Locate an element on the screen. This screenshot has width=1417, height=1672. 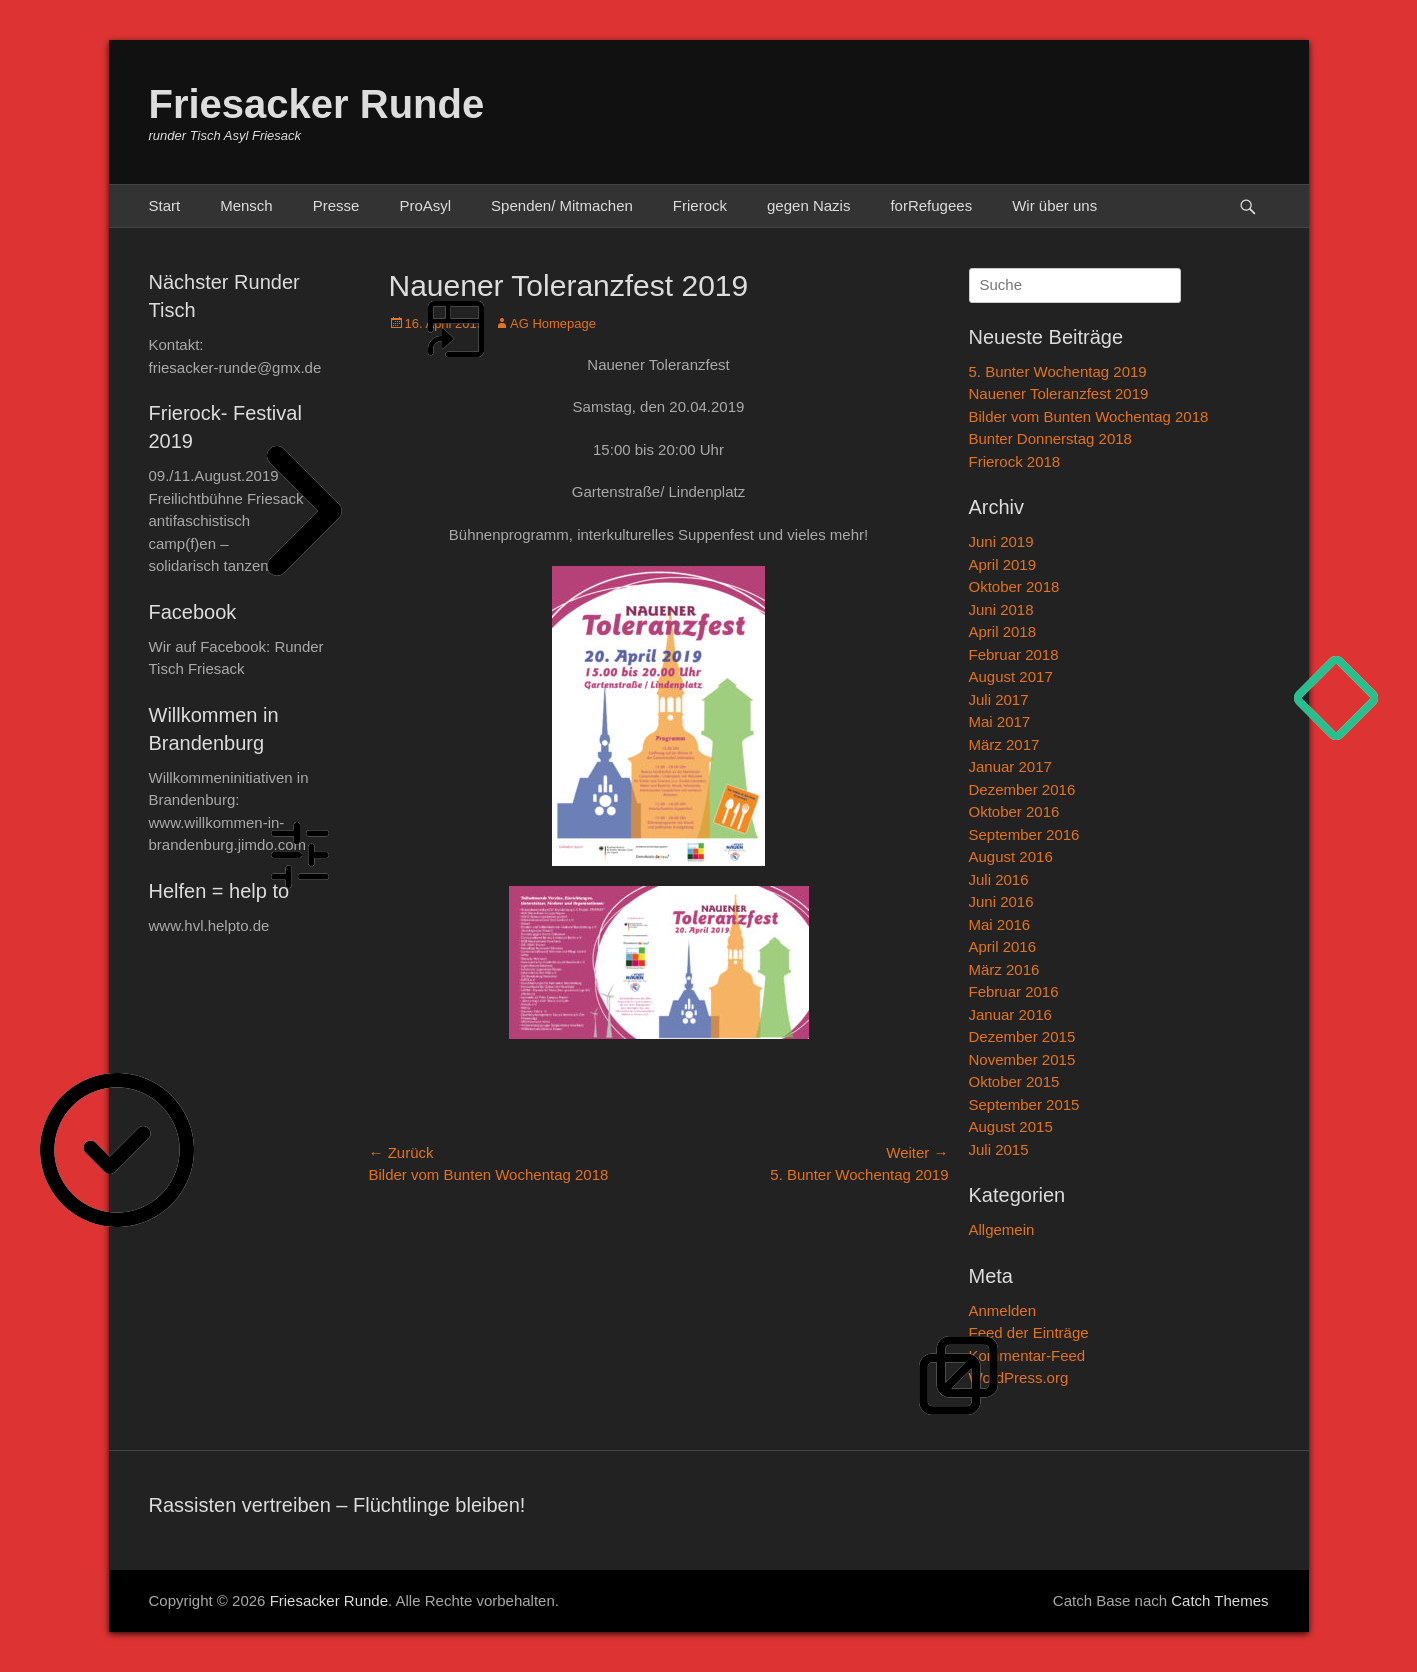
indicates a closed or resolved issue is located at coordinates (117, 1150).